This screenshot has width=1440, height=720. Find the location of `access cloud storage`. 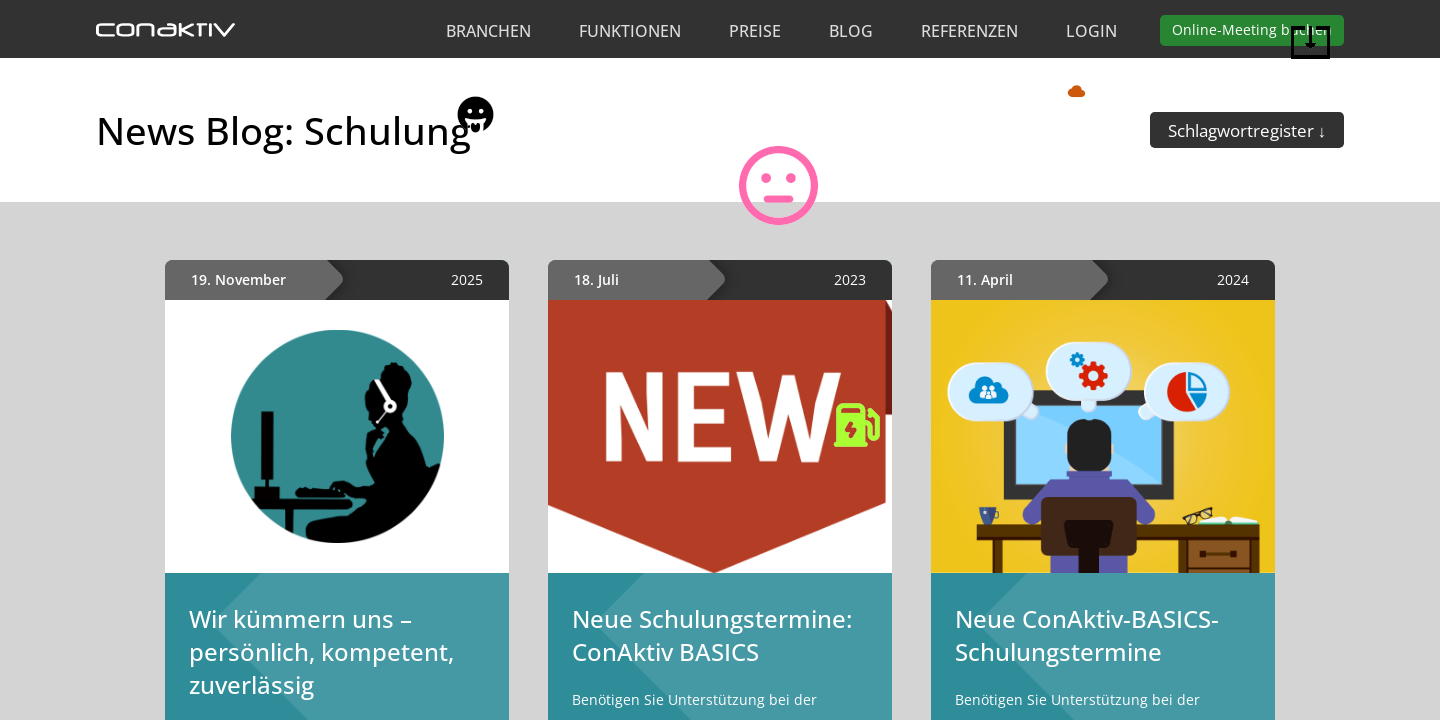

access cloud storage is located at coordinates (1076, 91).